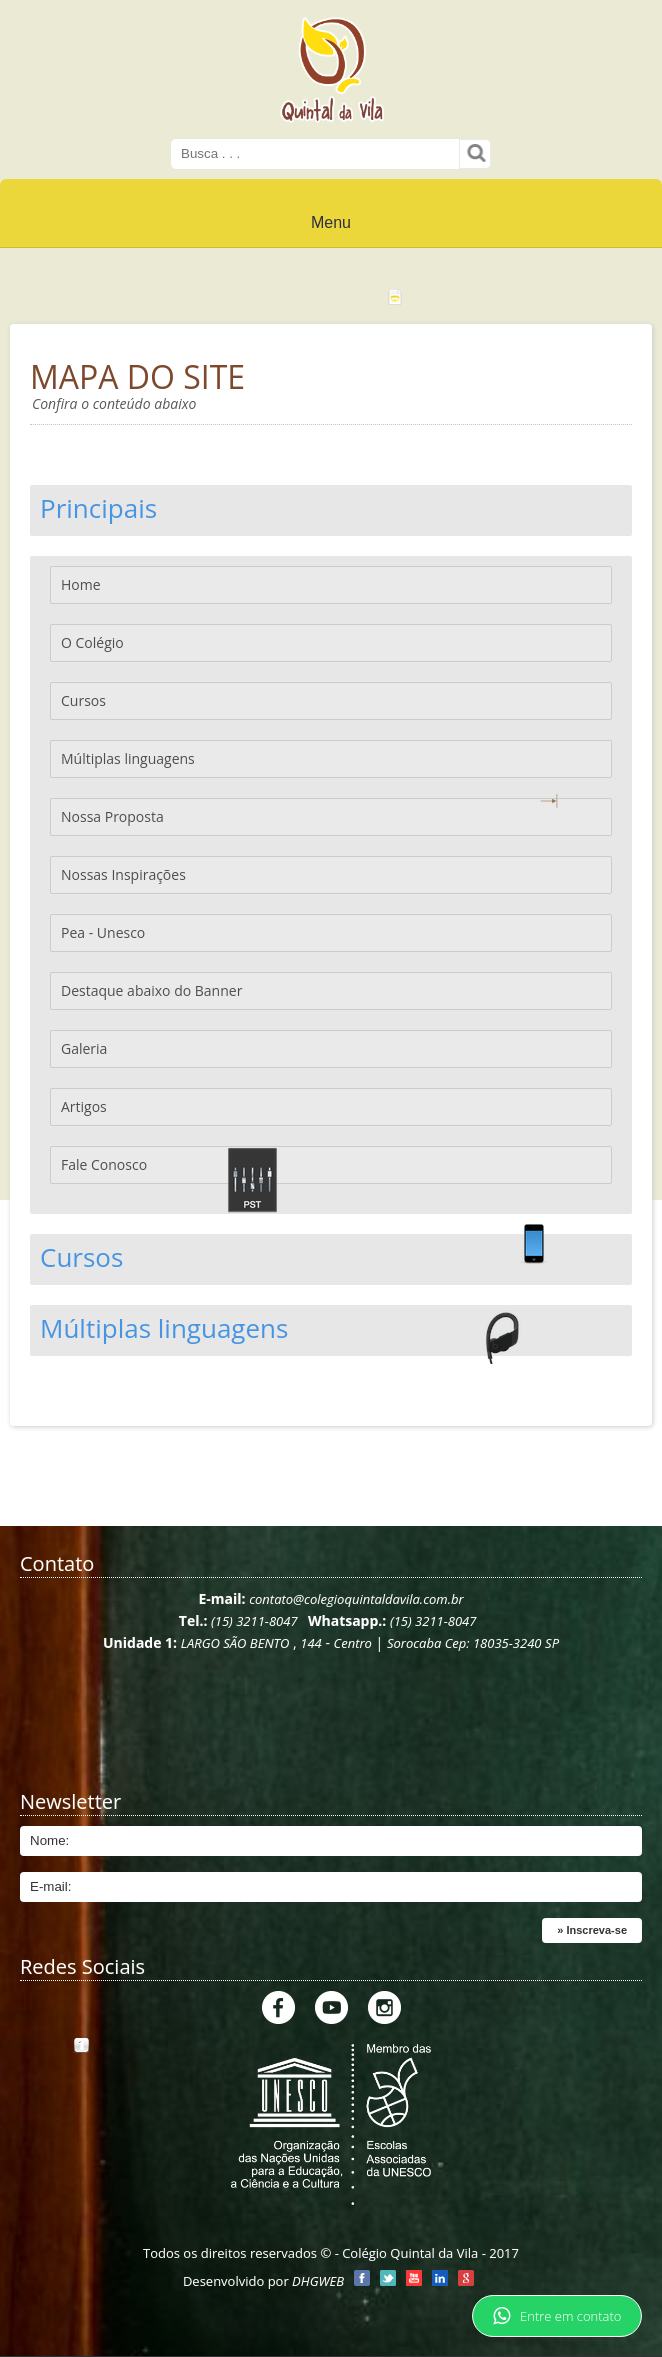 The image size is (662, 2357). What do you see at coordinates (534, 1243) in the screenshot?
I see `iPod touch device icon` at bounding box center [534, 1243].